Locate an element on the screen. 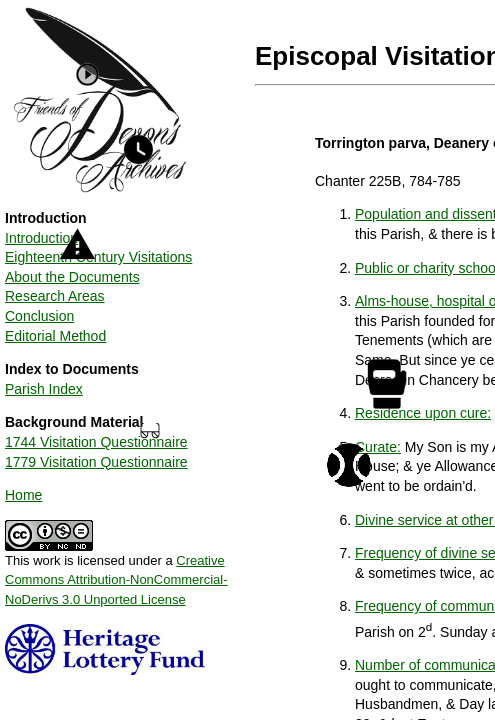 The height and width of the screenshot is (720, 495). toggle sunglasses or eyewear filter is located at coordinates (150, 431).